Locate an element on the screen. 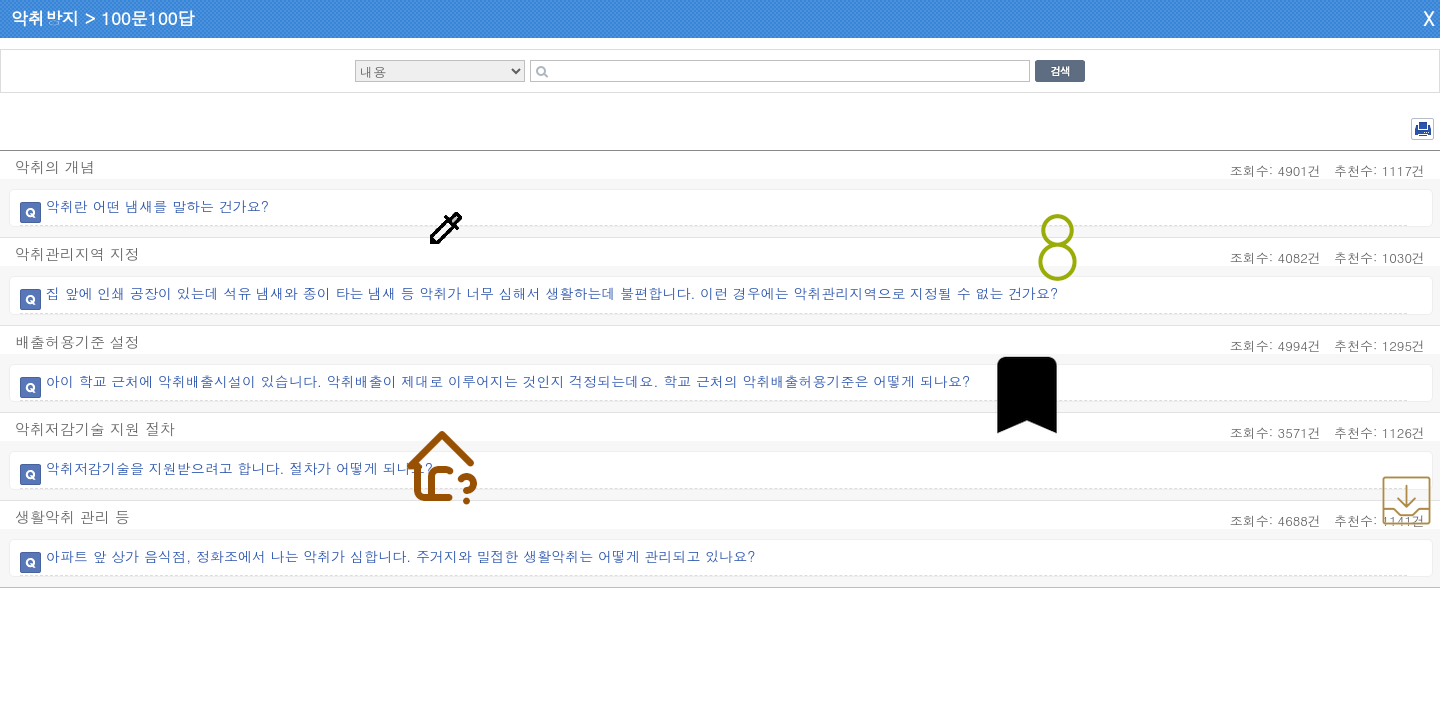 Image resolution: width=1440 pixels, height=720 pixels. get help or FAQ about home settings is located at coordinates (442, 466).